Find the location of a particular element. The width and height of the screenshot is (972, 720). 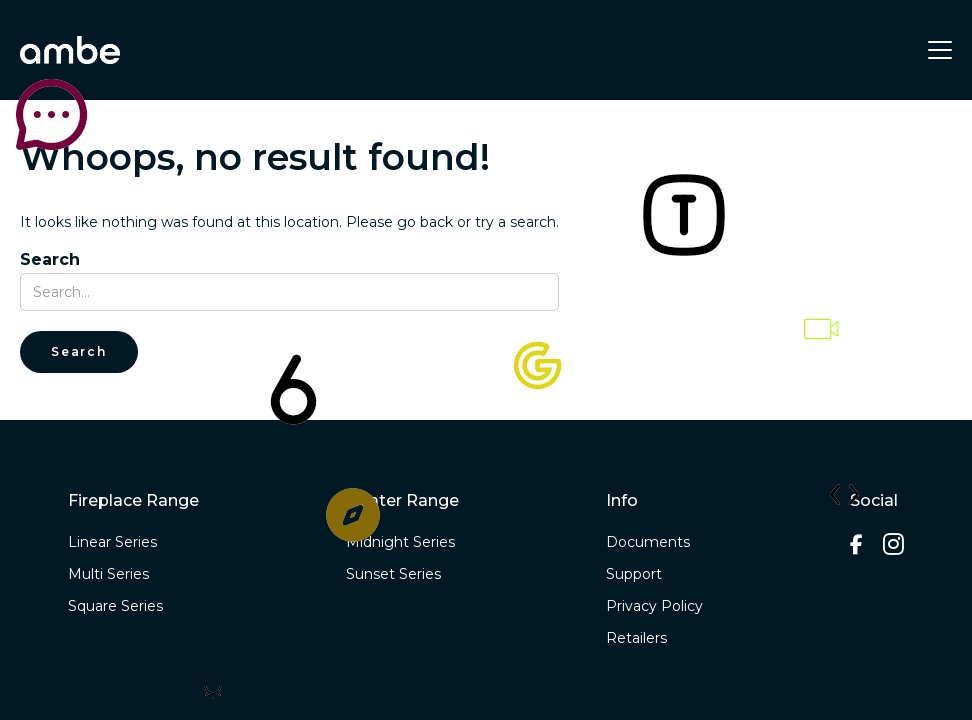

view or edit source code is located at coordinates (844, 494).